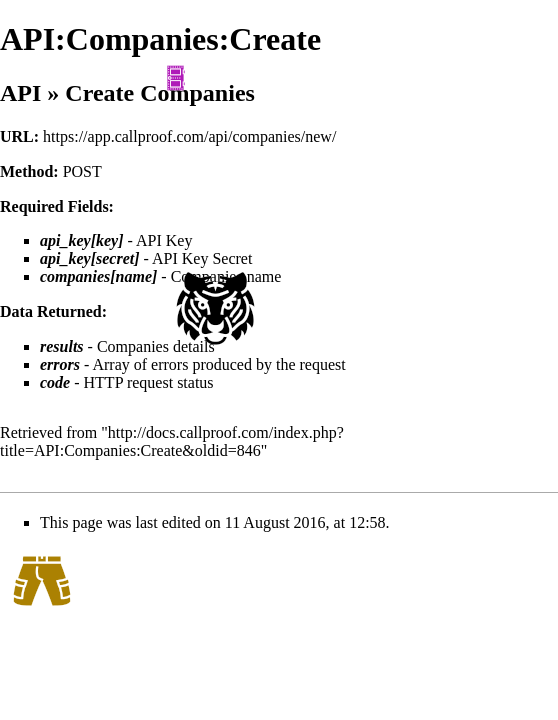 This screenshot has width=558, height=720. Describe the element at coordinates (176, 78) in the screenshot. I see `access door or entrance settings in a game` at that location.